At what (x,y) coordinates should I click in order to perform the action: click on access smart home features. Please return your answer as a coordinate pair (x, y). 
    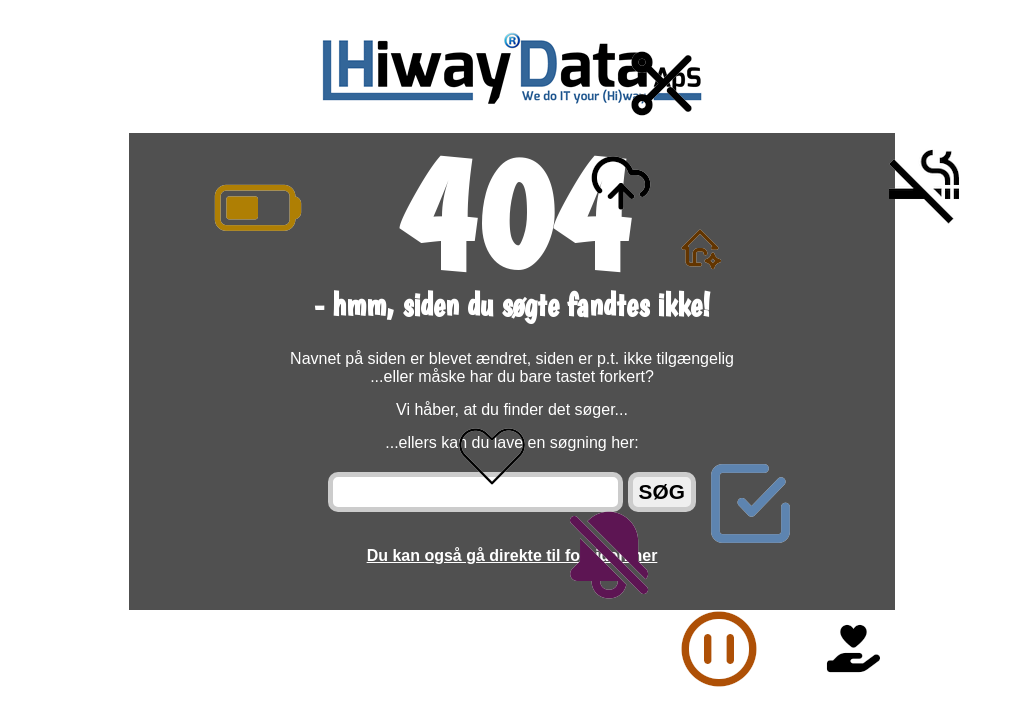
    Looking at the image, I should click on (700, 248).